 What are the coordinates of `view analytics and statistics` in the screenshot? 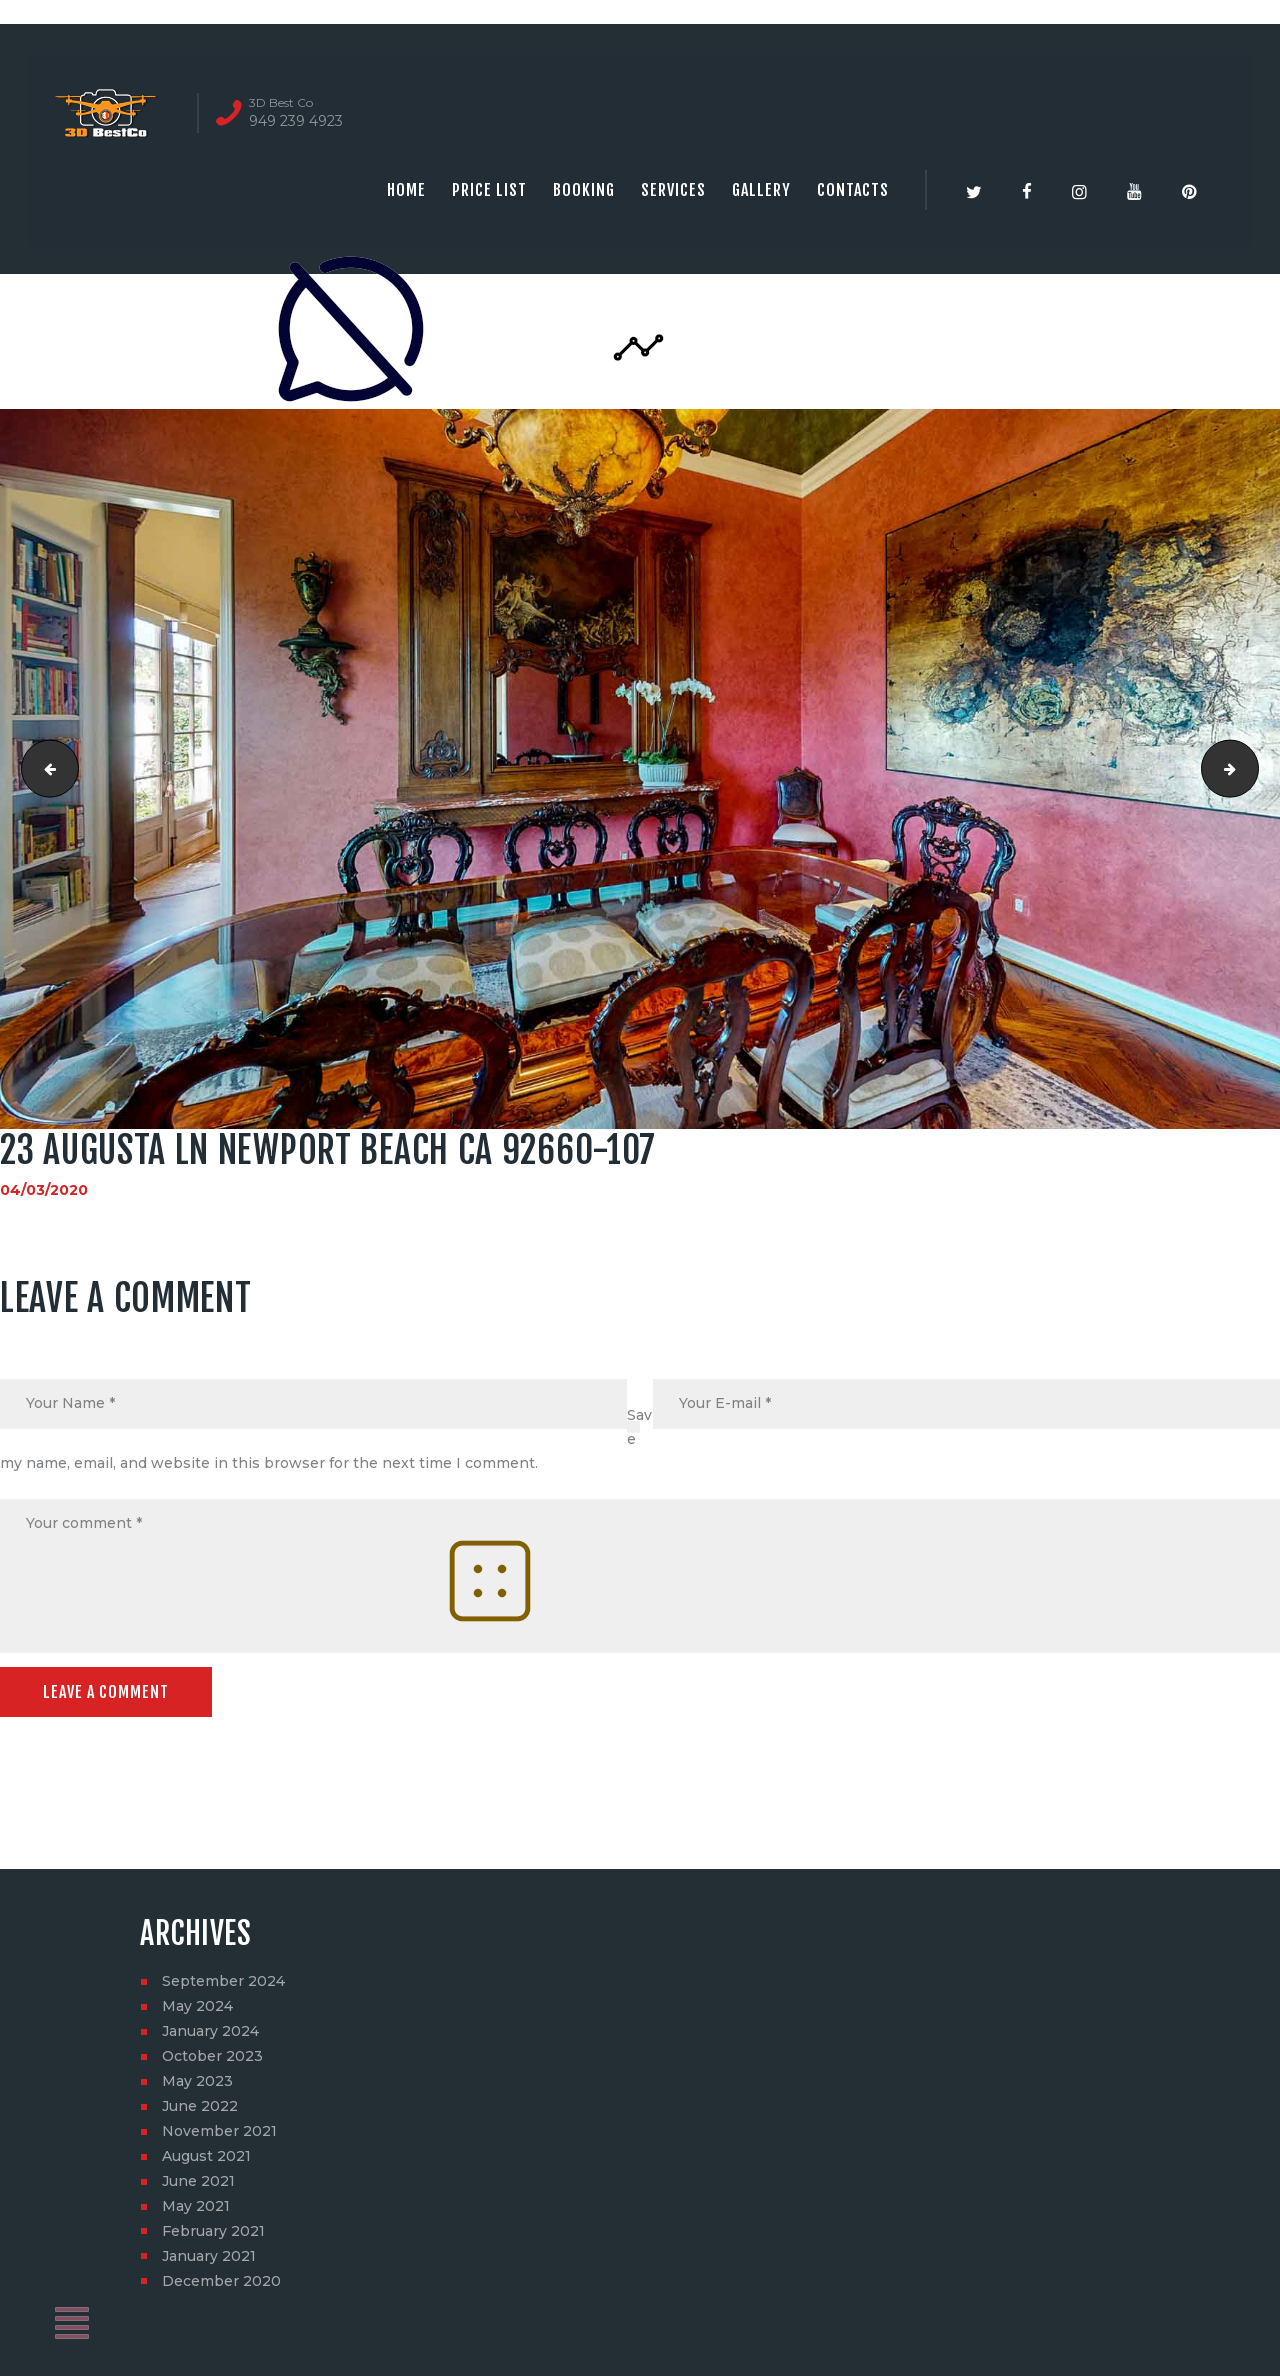 It's located at (638, 347).